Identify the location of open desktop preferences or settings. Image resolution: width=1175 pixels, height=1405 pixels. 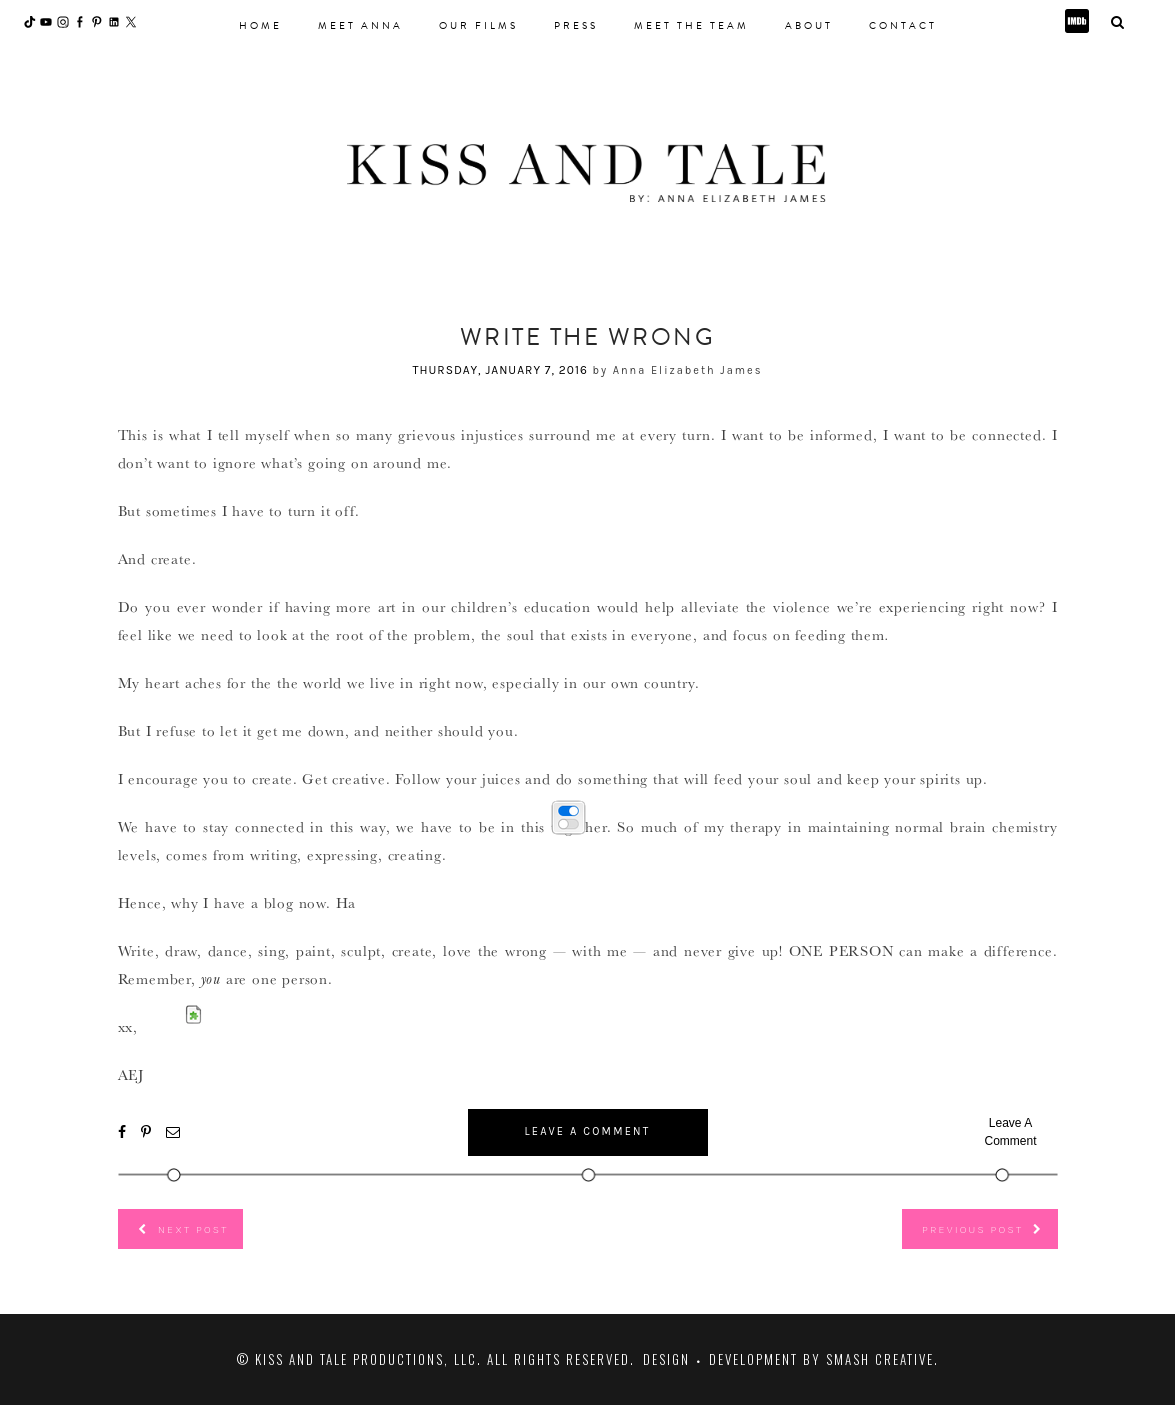
(568, 817).